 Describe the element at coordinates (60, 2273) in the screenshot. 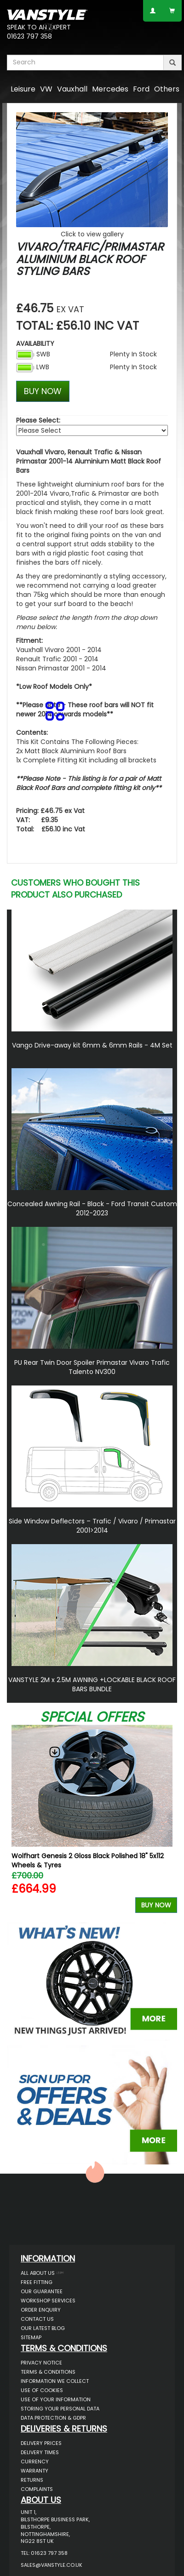

I see `indicates new content or recently added items` at that location.